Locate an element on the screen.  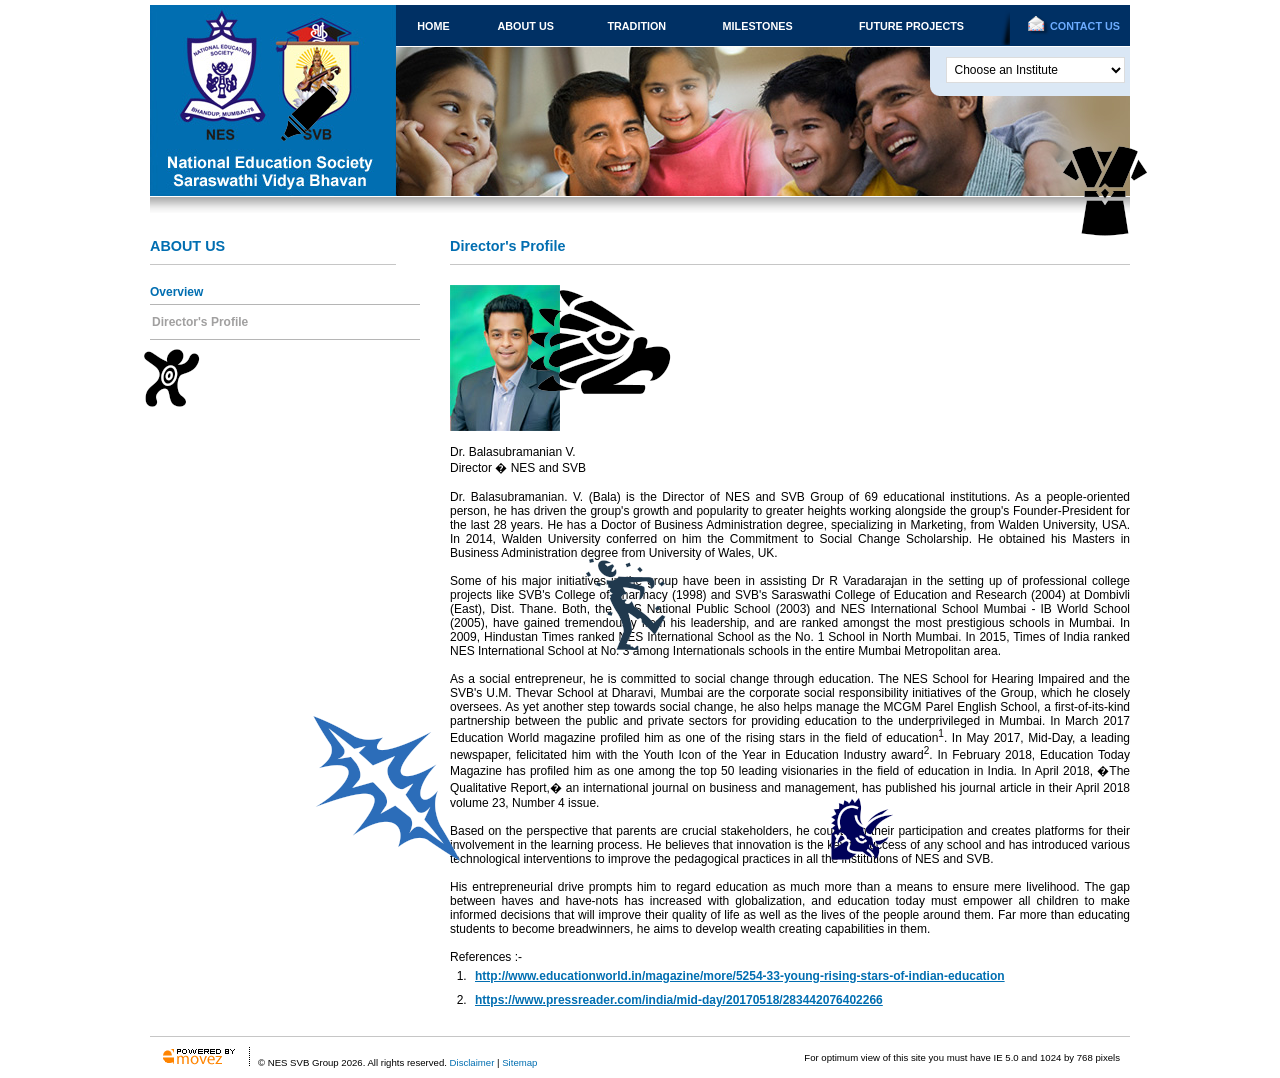
select ninja armor equipment is located at coordinates (1105, 191).